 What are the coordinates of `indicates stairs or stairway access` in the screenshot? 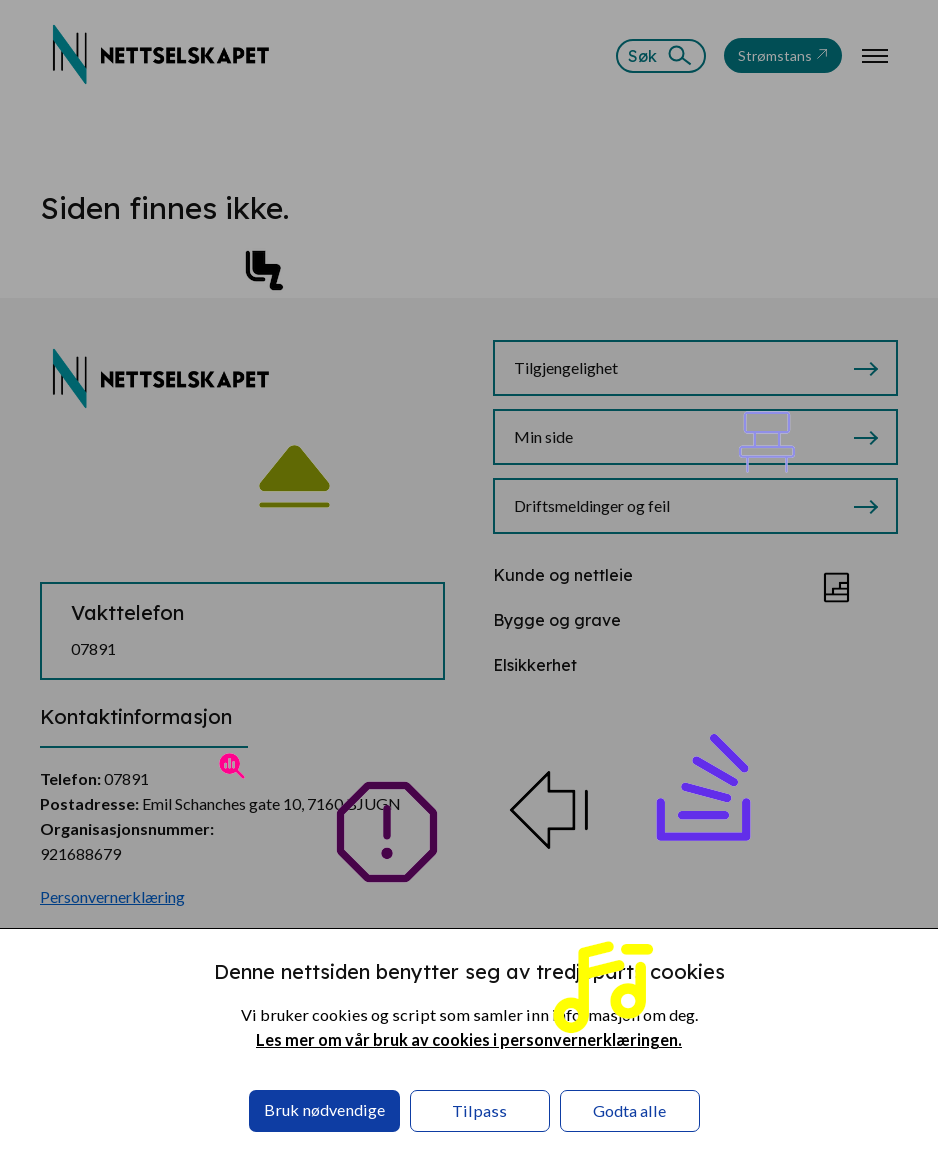 It's located at (836, 587).